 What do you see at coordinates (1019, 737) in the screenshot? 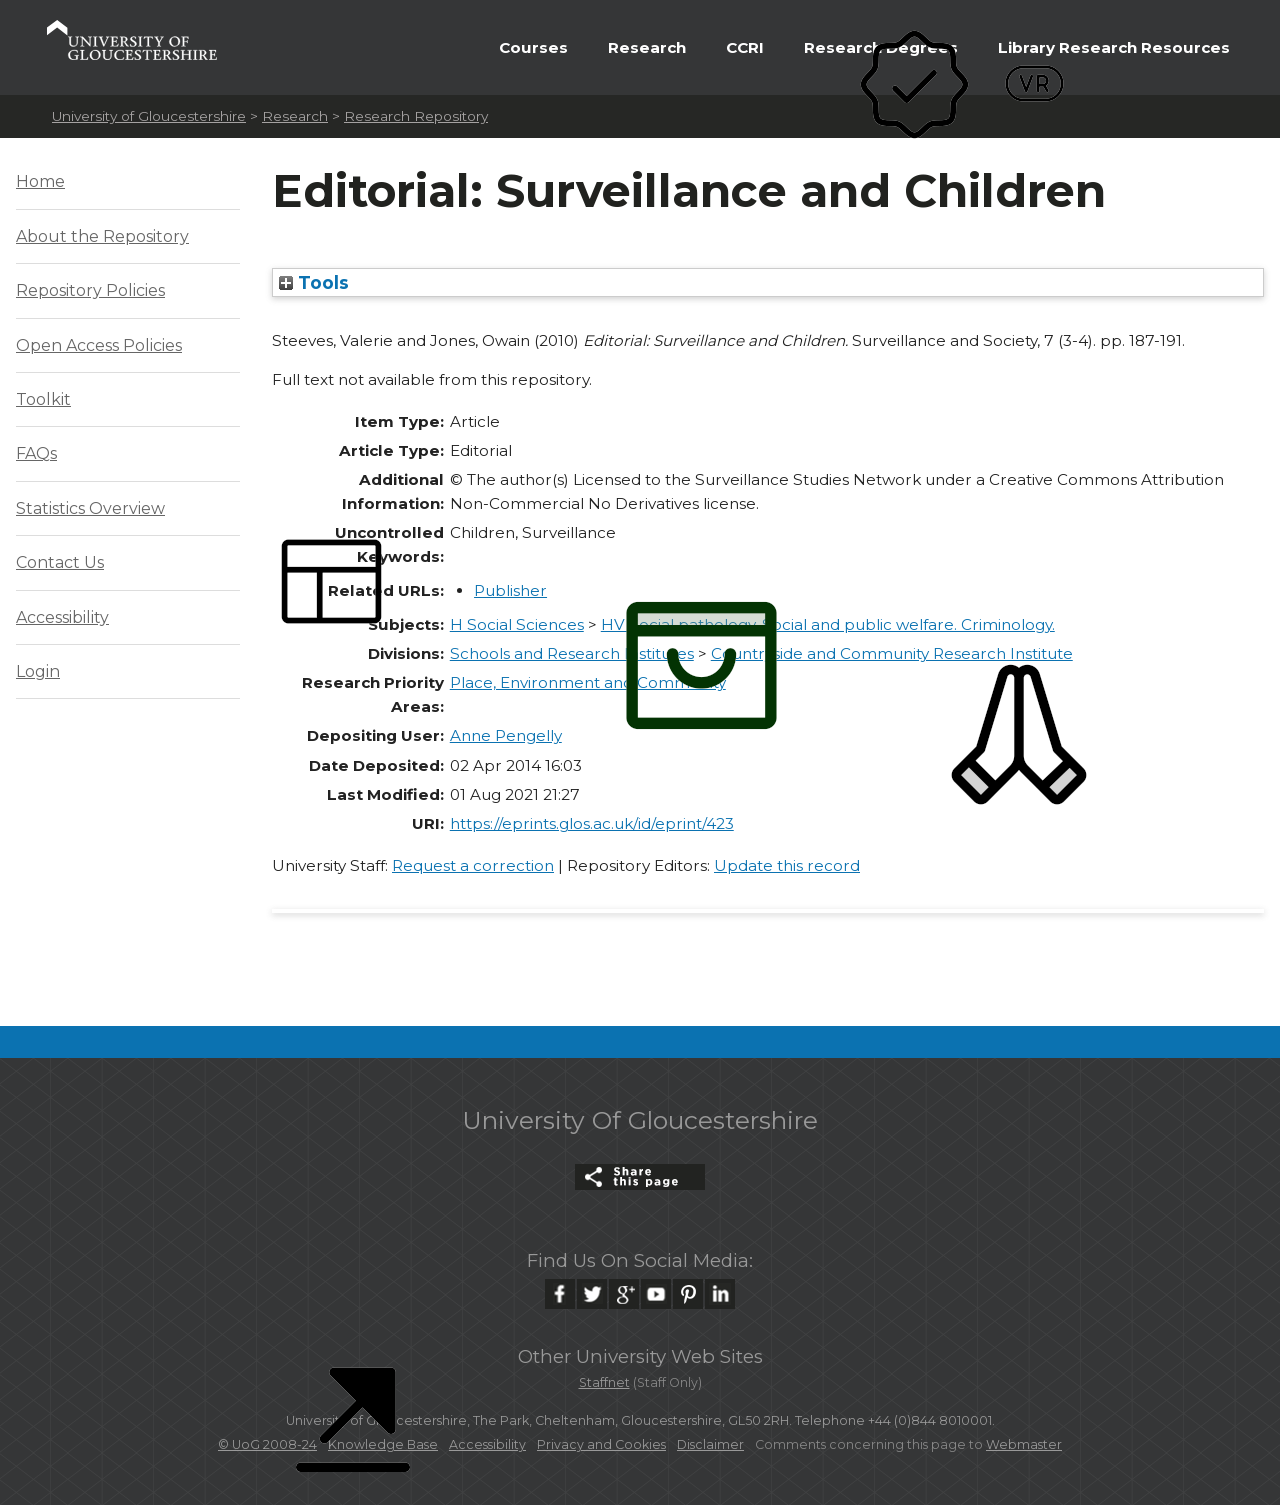
I see `access prayer or meditation features` at bounding box center [1019, 737].